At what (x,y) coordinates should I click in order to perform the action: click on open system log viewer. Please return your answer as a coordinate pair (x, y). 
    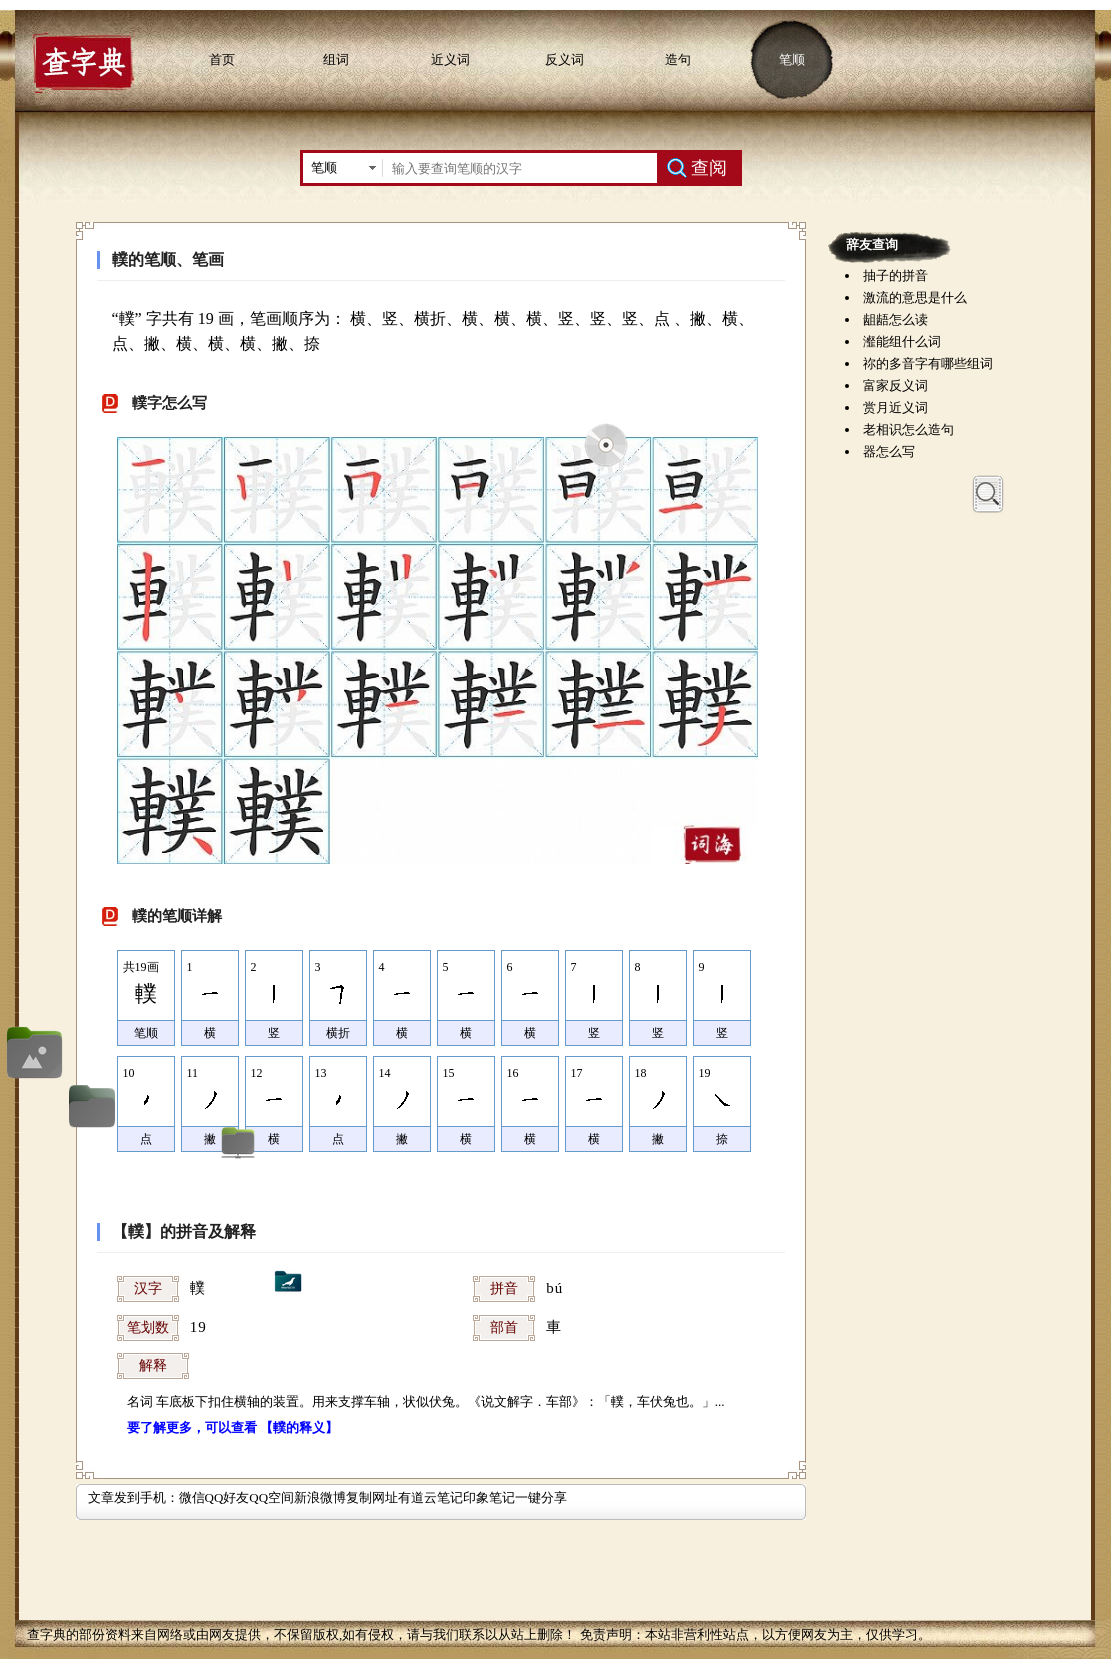
    Looking at the image, I should click on (988, 494).